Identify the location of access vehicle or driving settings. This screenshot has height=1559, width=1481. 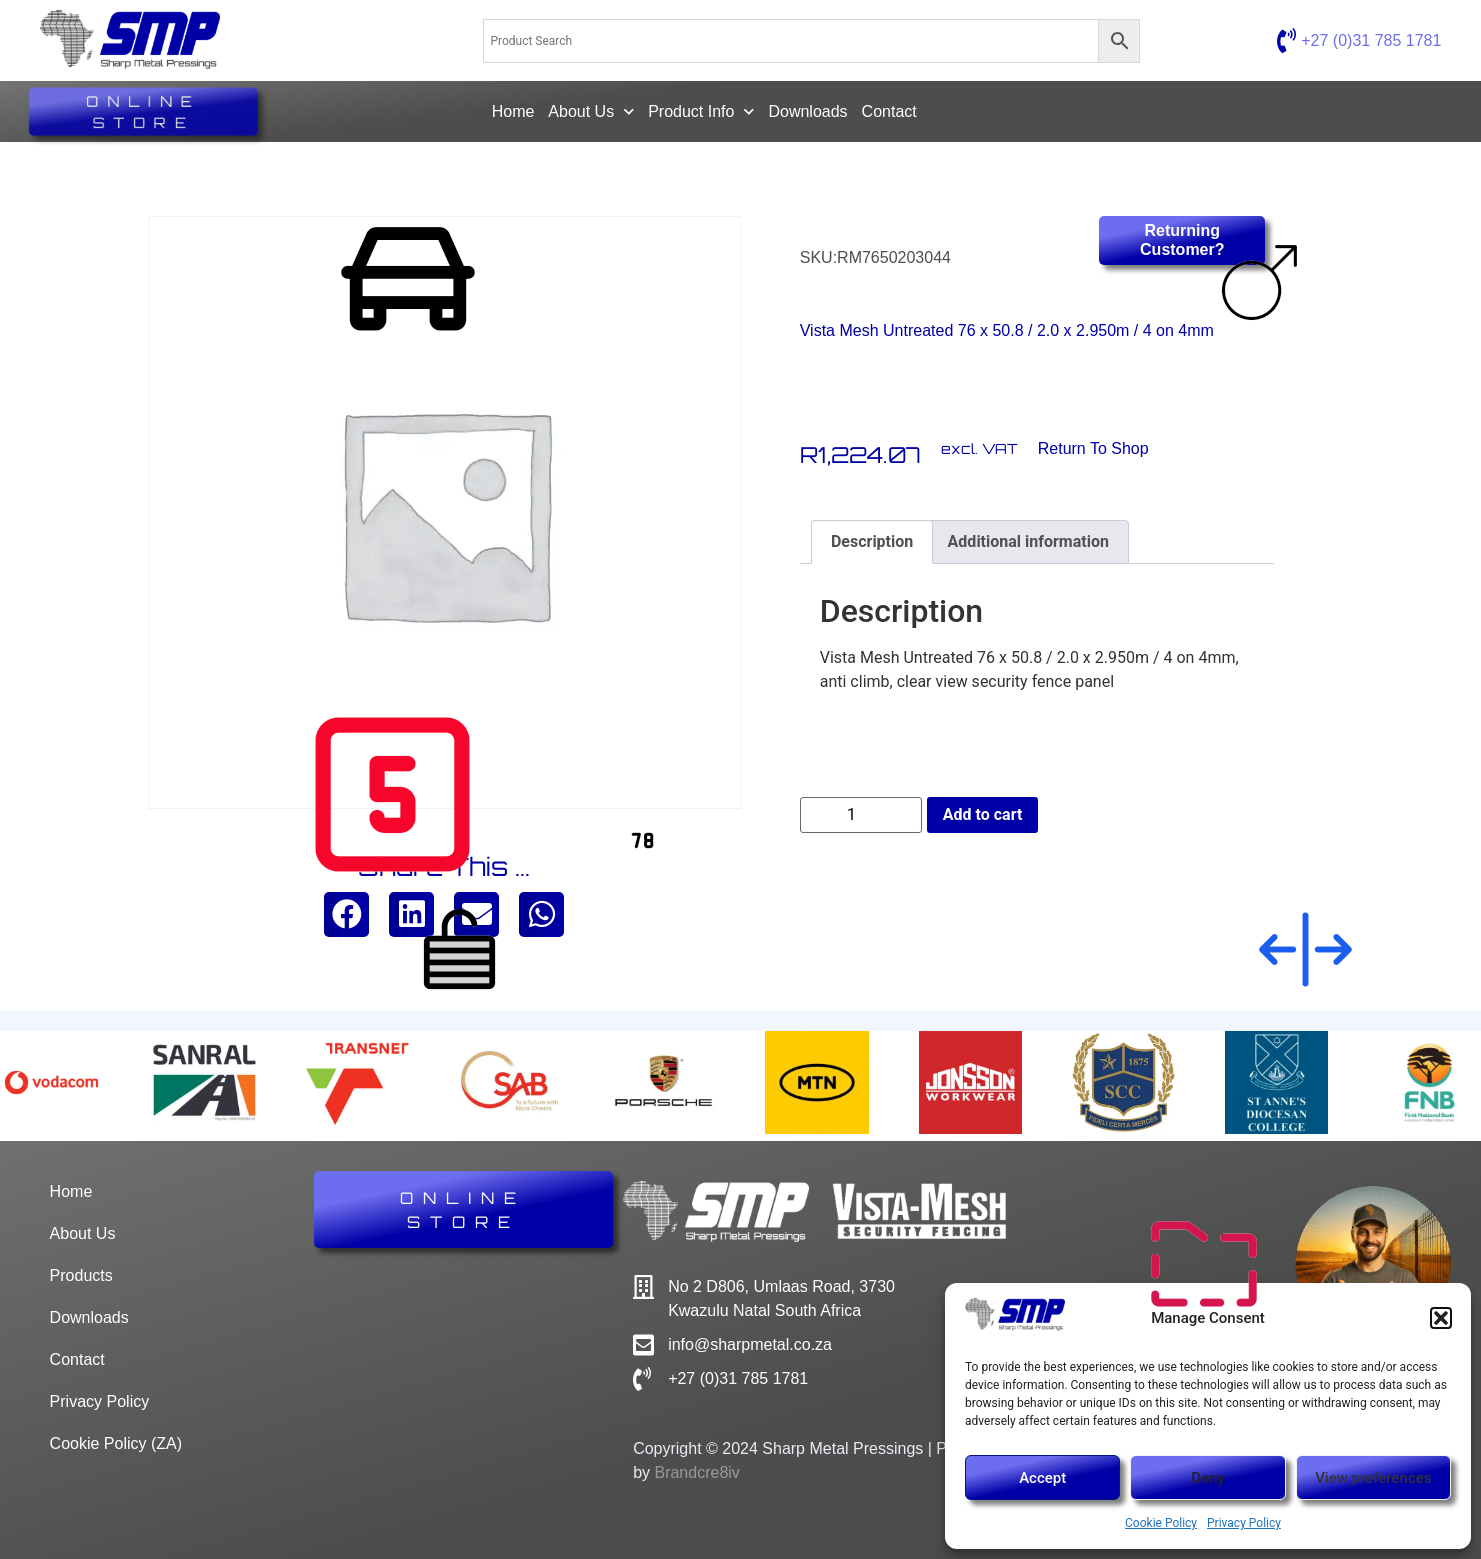
(408, 281).